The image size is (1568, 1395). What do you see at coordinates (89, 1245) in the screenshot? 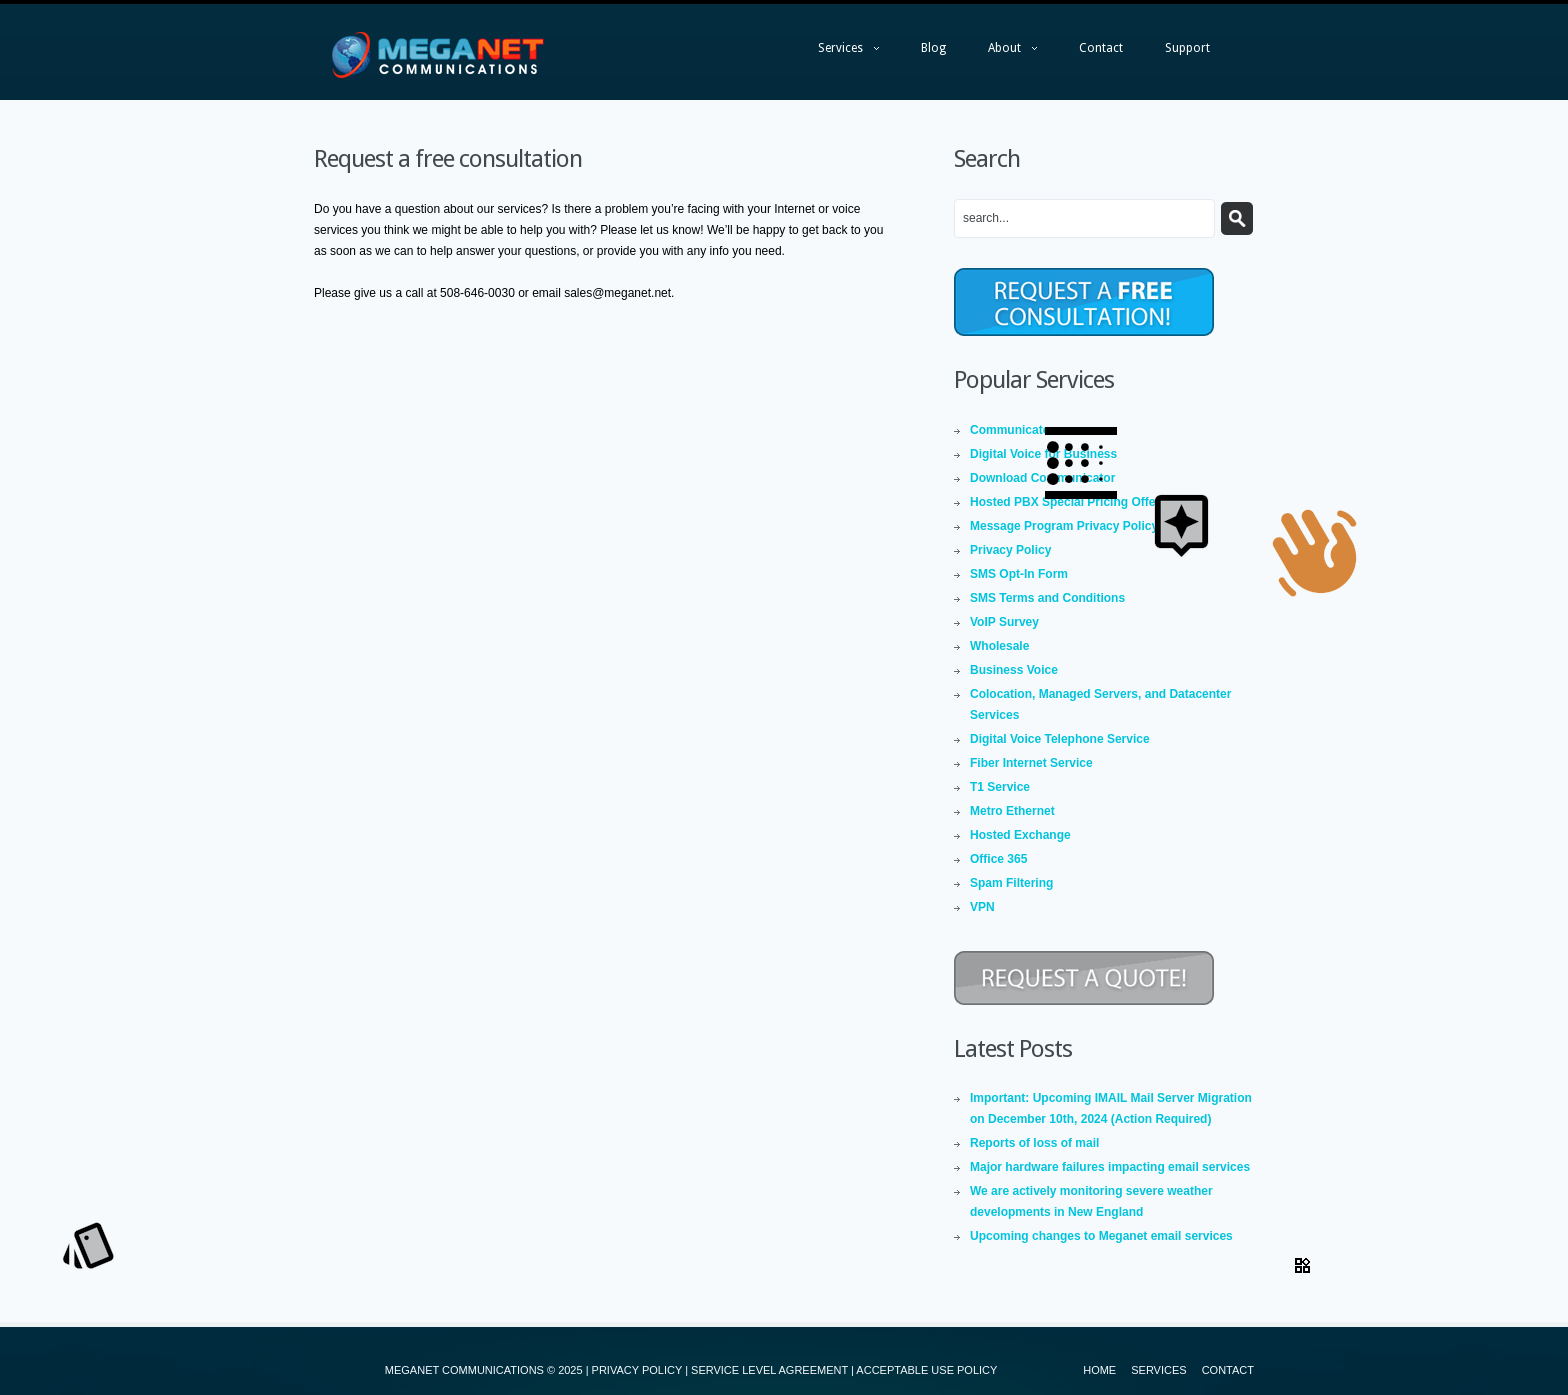
I see `access style or theme options` at bounding box center [89, 1245].